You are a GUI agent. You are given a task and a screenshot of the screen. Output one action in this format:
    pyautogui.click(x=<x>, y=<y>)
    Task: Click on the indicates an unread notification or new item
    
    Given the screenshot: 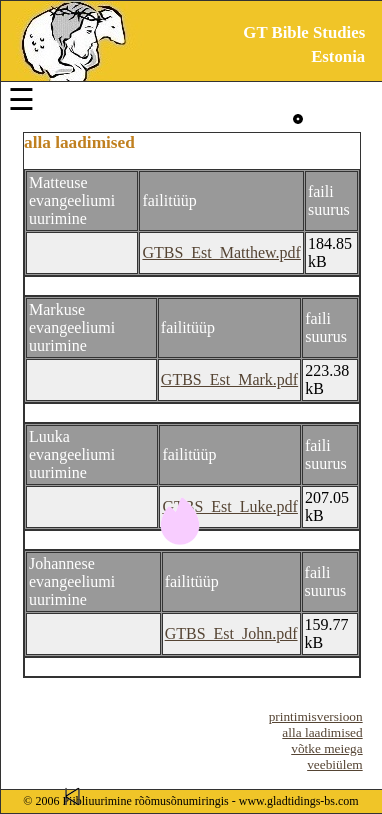 What is the action you would take?
    pyautogui.click(x=298, y=119)
    